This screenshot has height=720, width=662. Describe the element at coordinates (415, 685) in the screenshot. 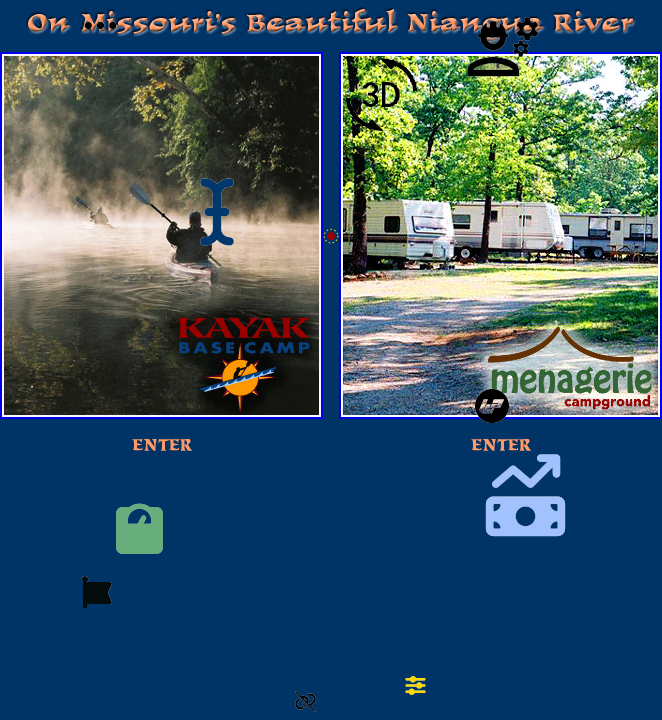

I see `adjust settings or preferences` at that location.